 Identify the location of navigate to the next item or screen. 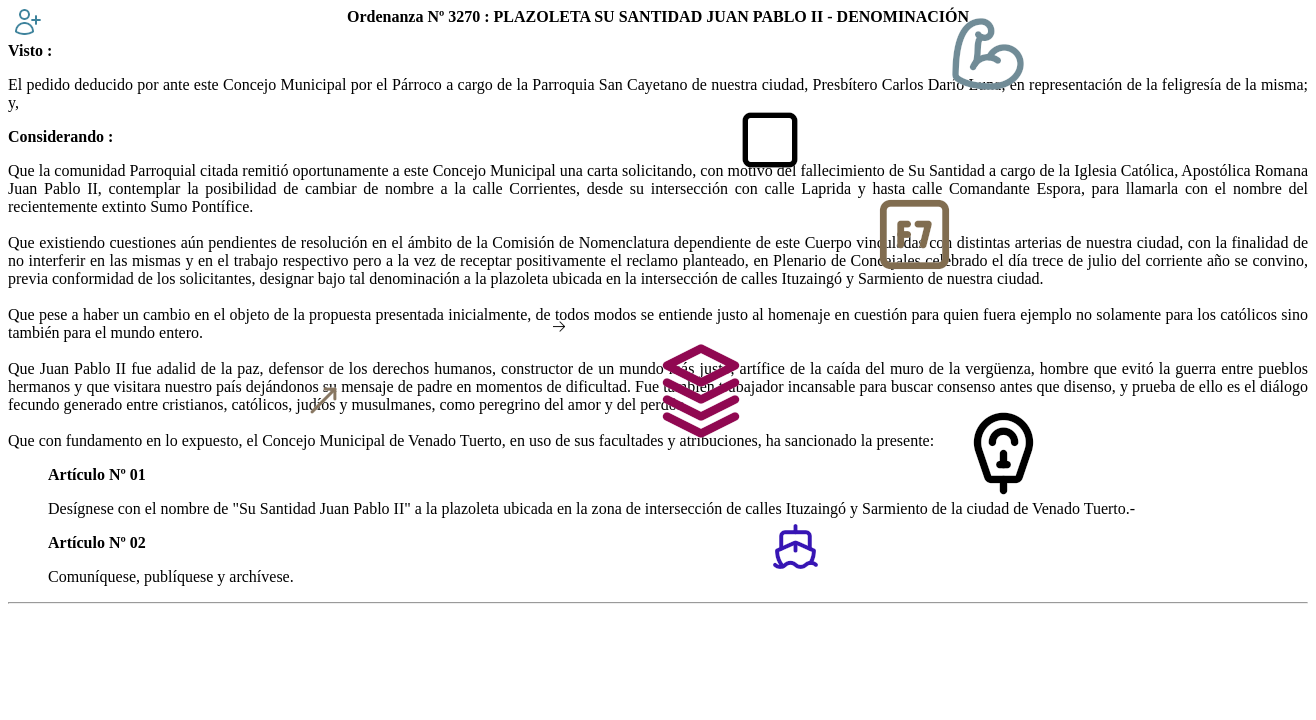
(559, 326).